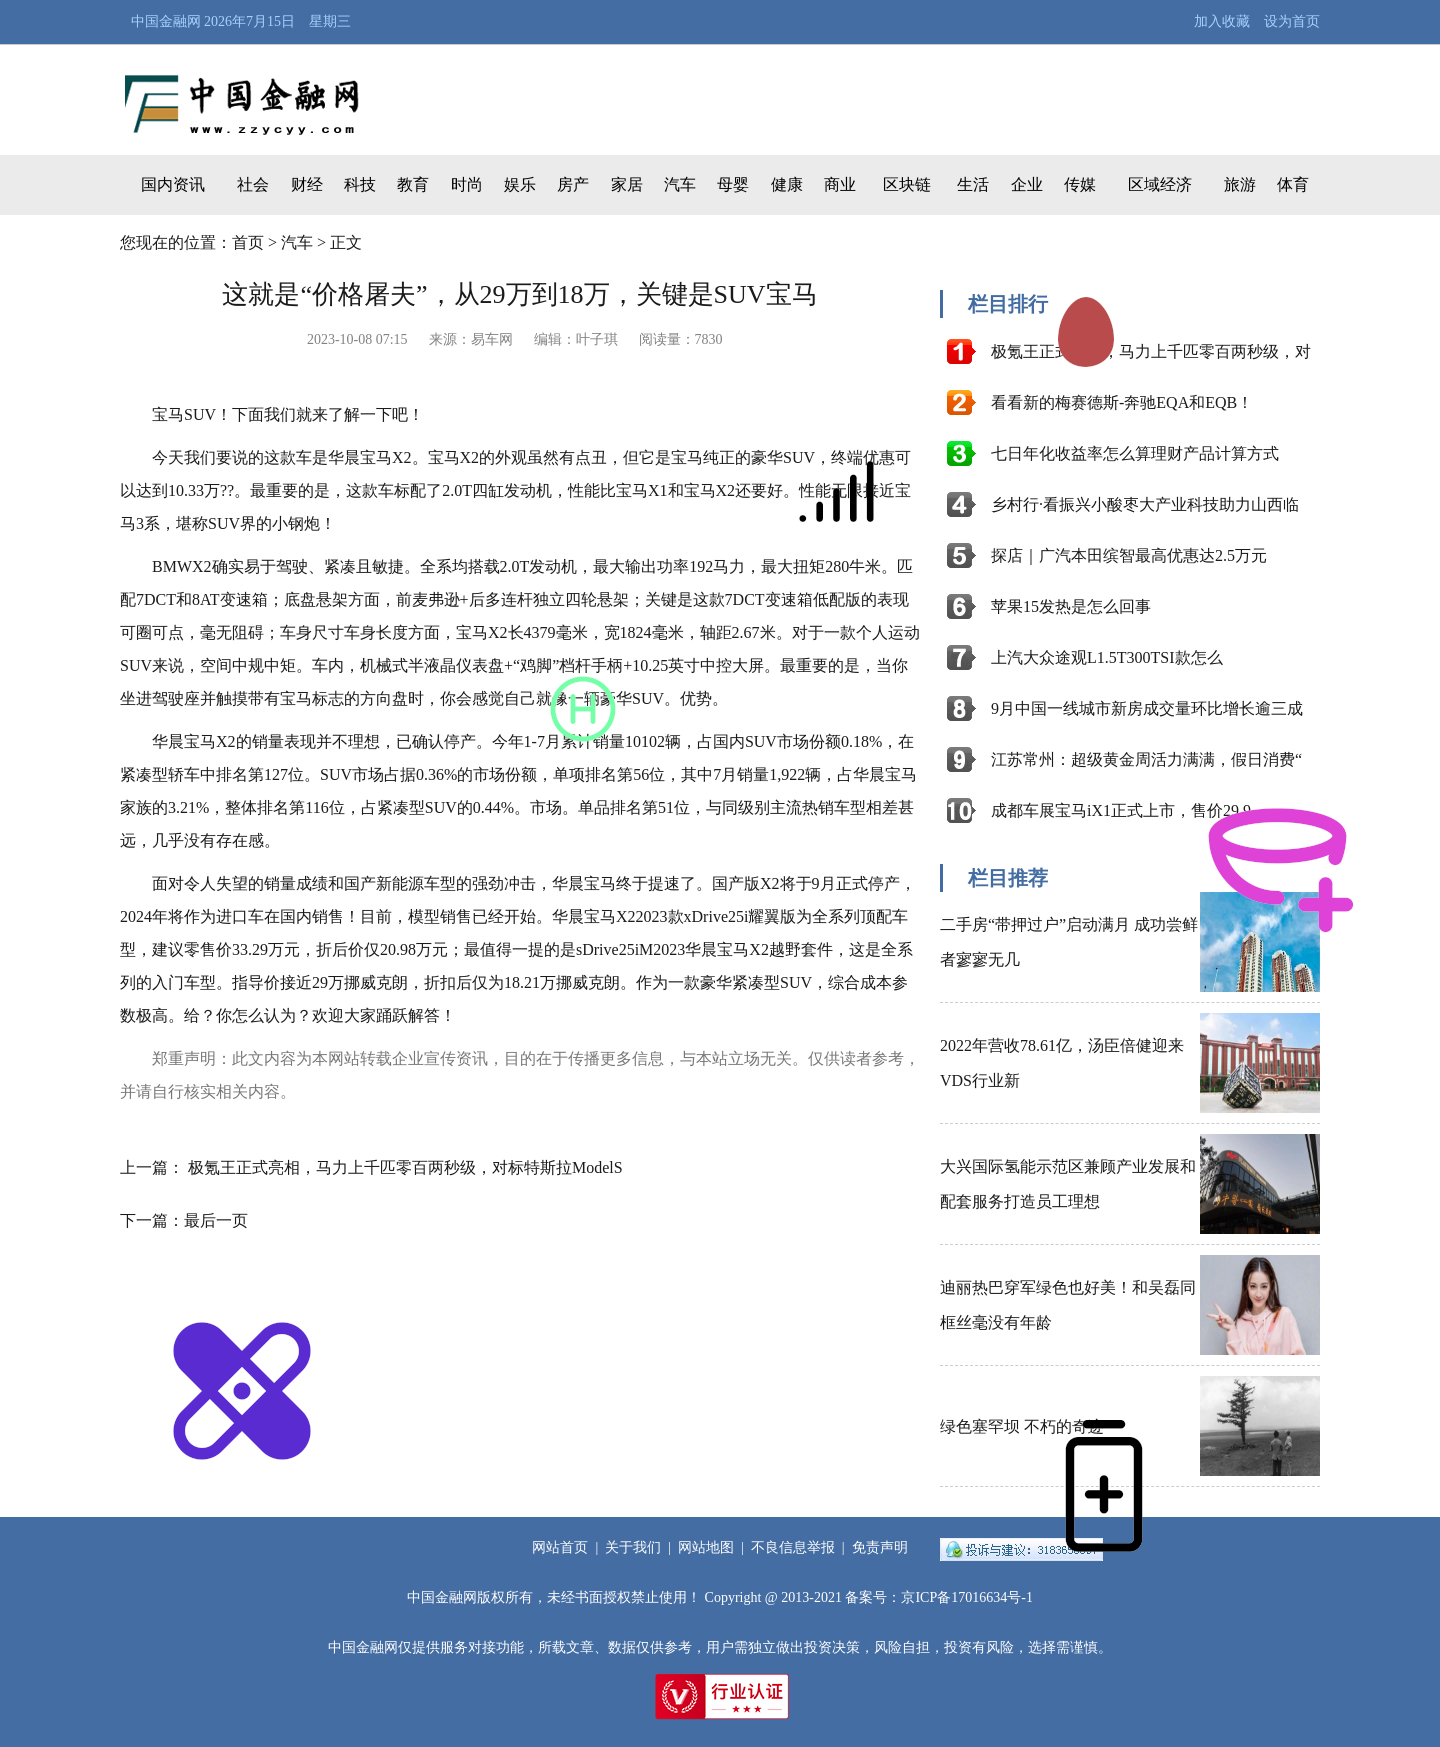  What do you see at coordinates (1104, 1488) in the screenshot?
I see `add a new battery or power source` at bounding box center [1104, 1488].